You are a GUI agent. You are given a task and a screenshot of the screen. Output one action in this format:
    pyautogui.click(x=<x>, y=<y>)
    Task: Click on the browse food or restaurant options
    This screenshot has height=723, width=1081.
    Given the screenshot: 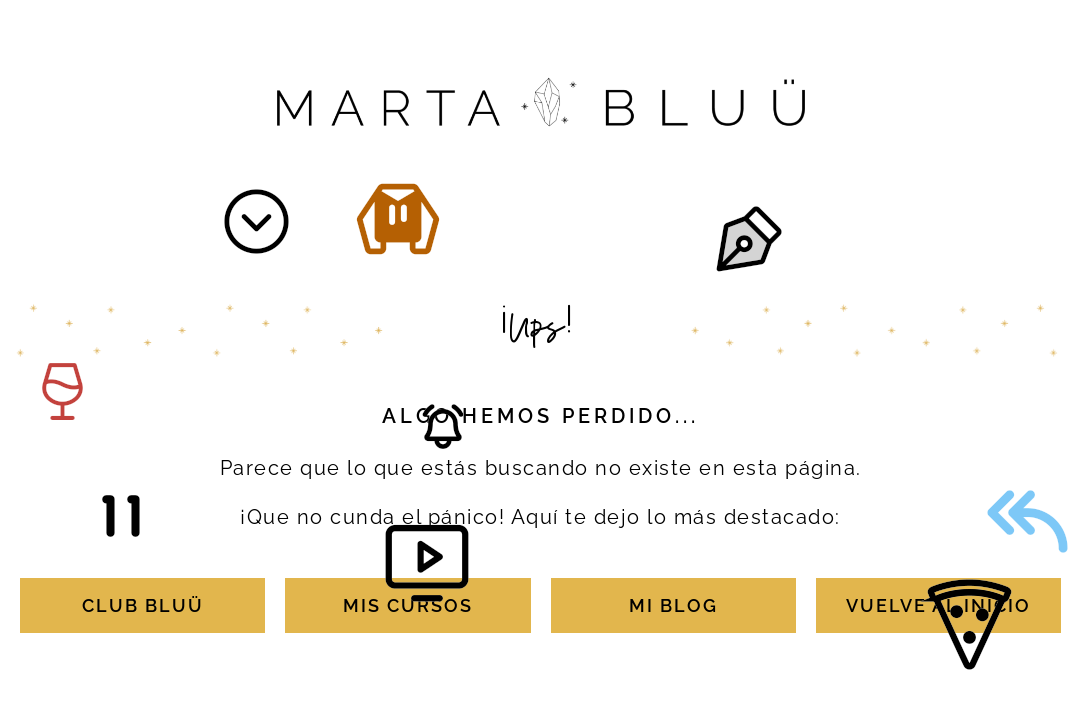 What is the action you would take?
    pyautogui.click(x=969, y=624)
    